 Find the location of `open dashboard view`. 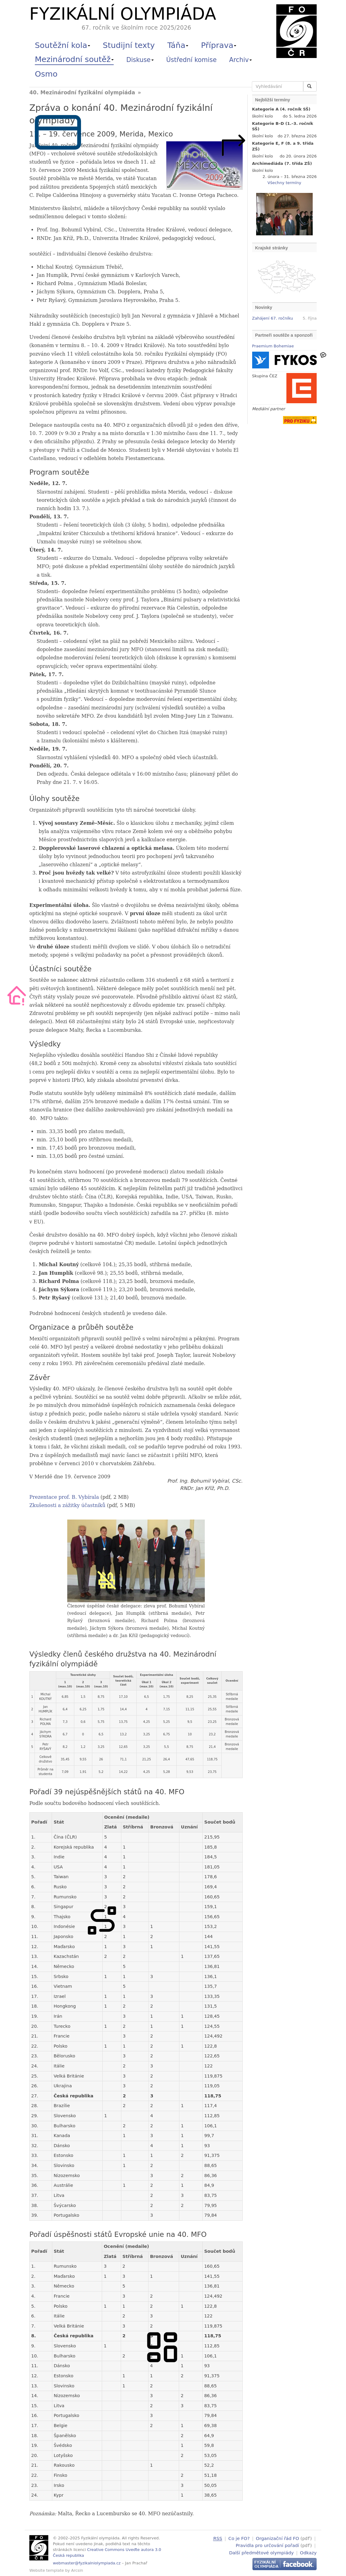

open dashboard view is located at coordinates (162, 2347).